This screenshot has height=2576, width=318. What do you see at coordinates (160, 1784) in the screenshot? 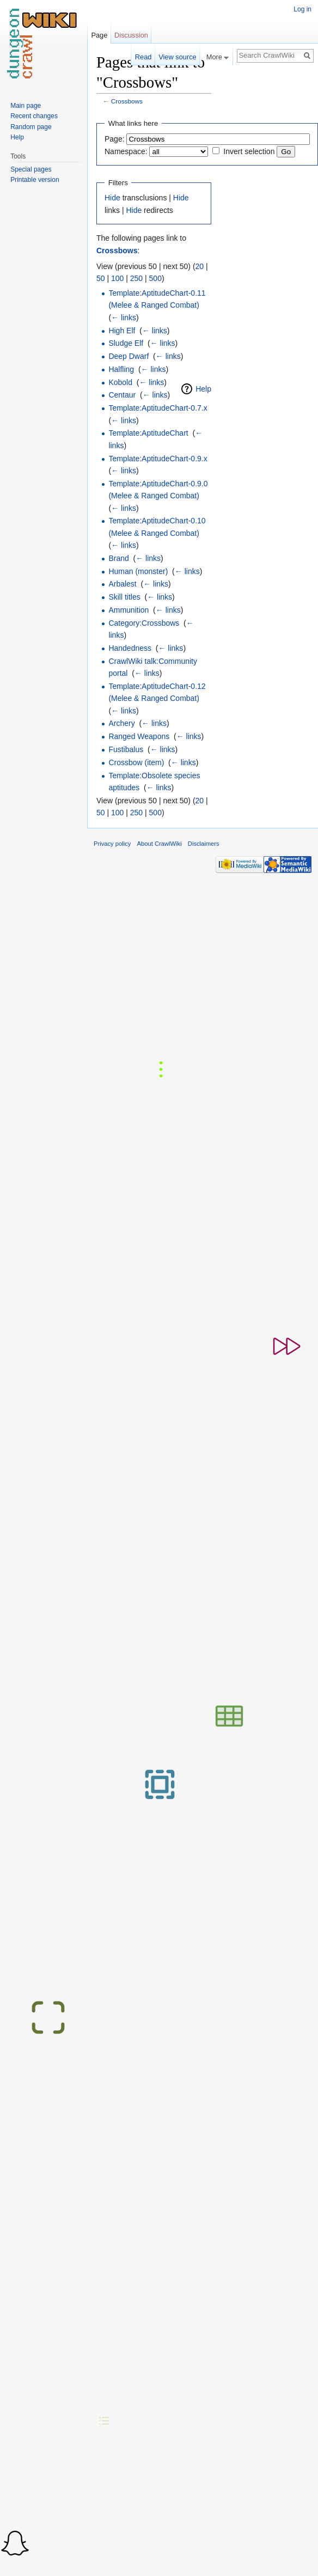
I see `select all items` at bounding box center [160, 1784].